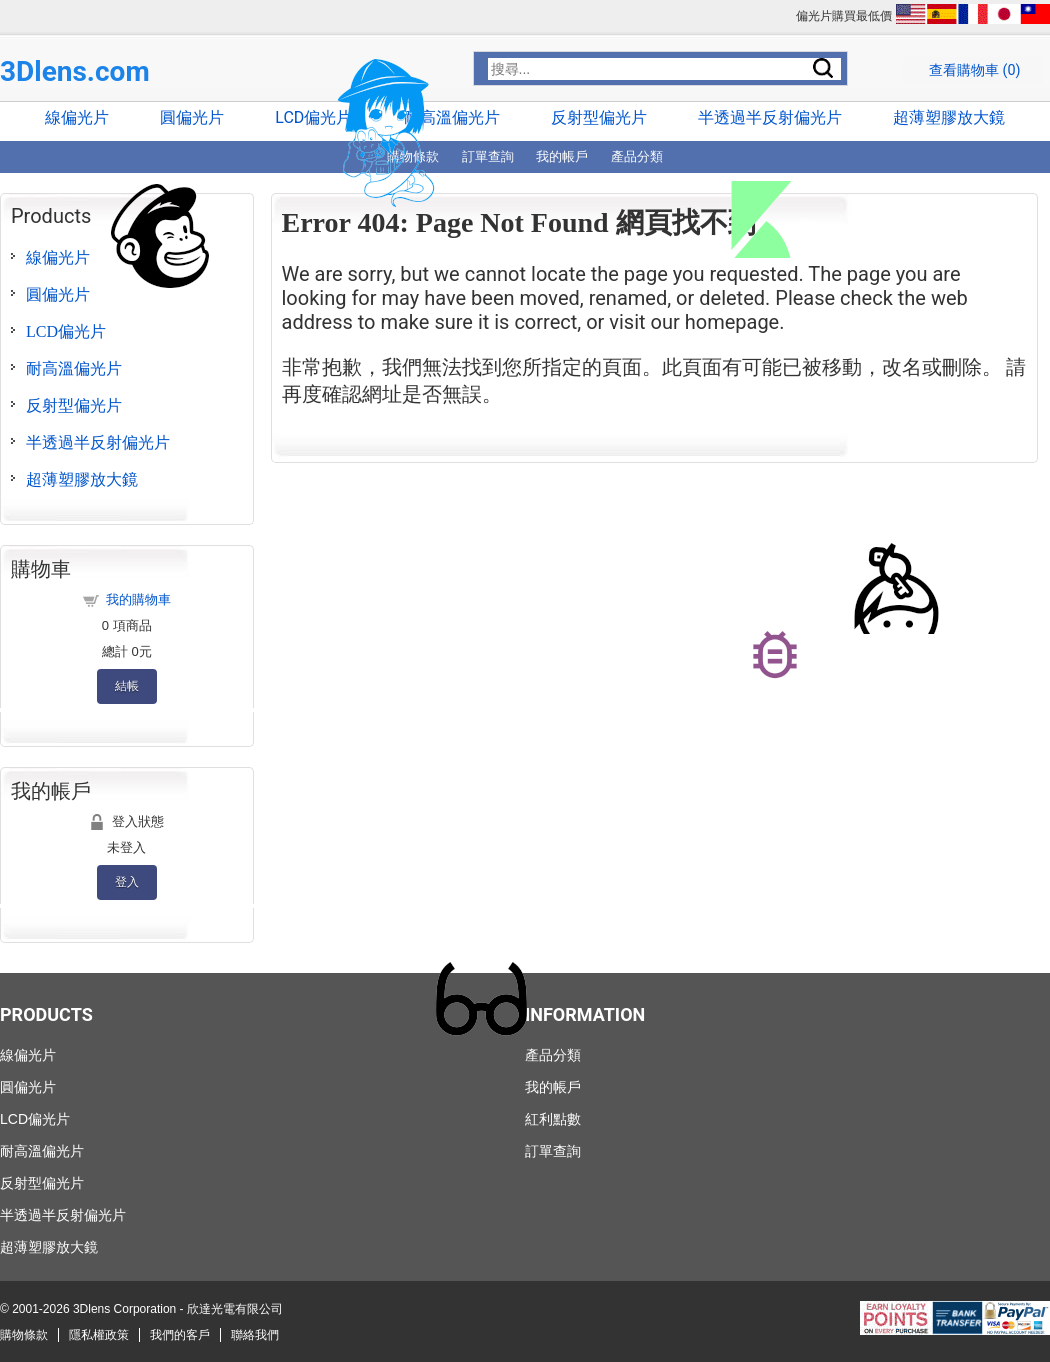 The width and height of the screenshot is (1050, 1362). I want to click on open mailchimp email marketing platform, so click(160, 236).